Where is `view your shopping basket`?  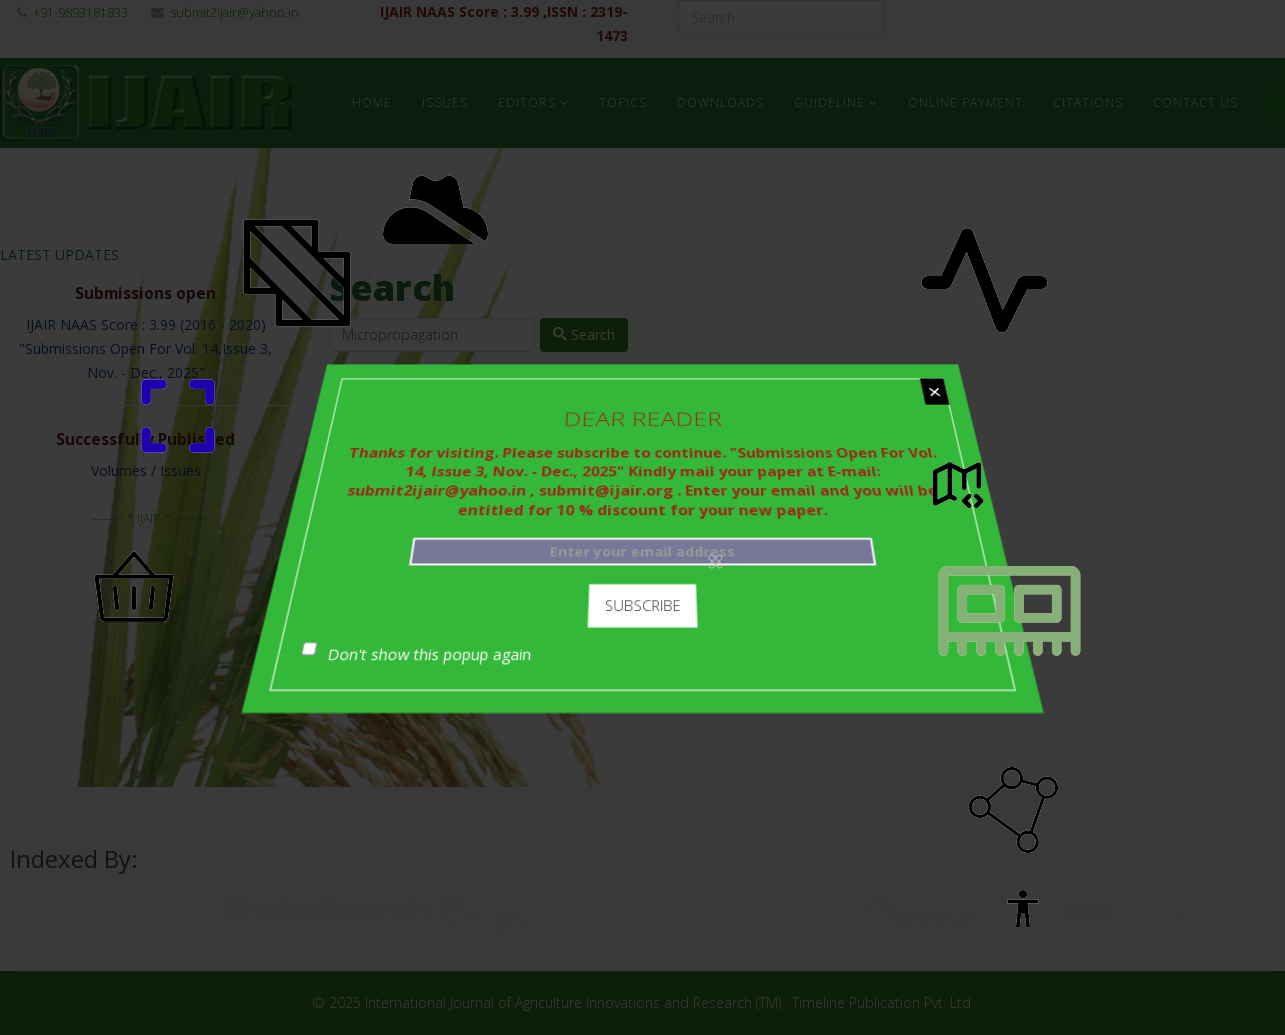 view your shopping basket is located at coordinates (134, 591).